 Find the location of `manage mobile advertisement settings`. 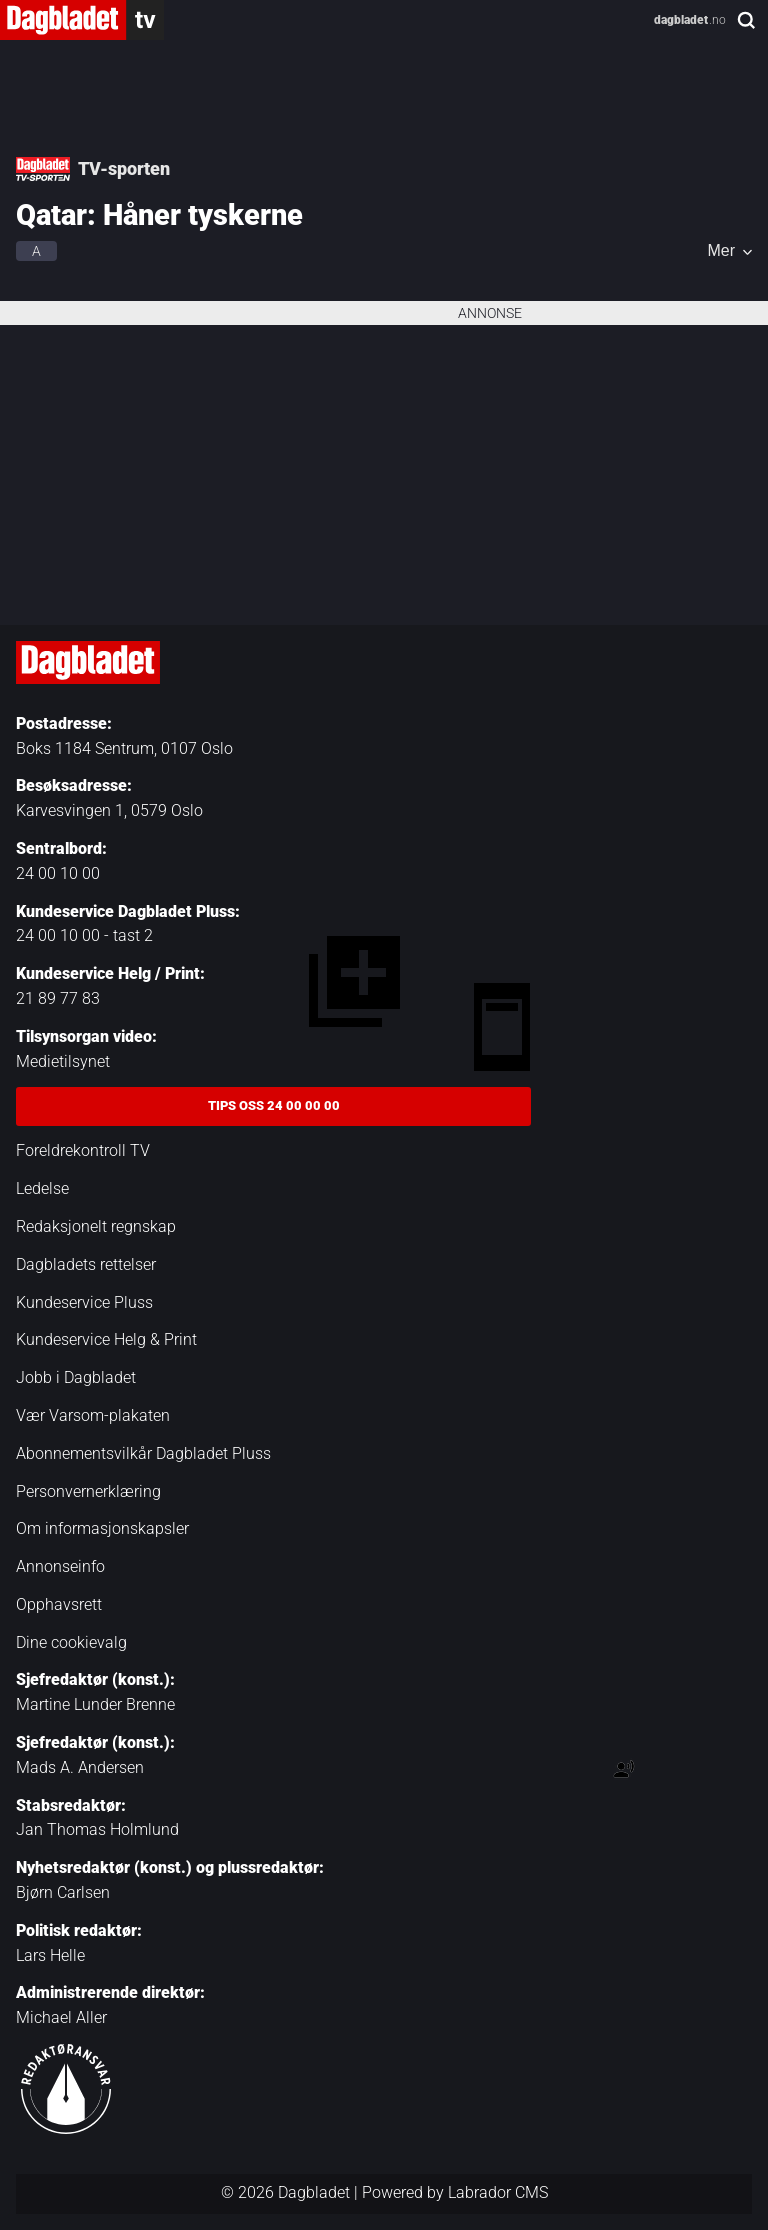

manage mobile advertisement settings is located at coordinates (502, 1027).